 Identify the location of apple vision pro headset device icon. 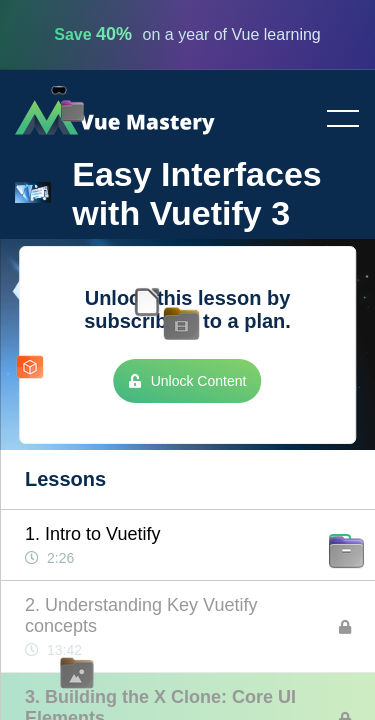
(59, 90).